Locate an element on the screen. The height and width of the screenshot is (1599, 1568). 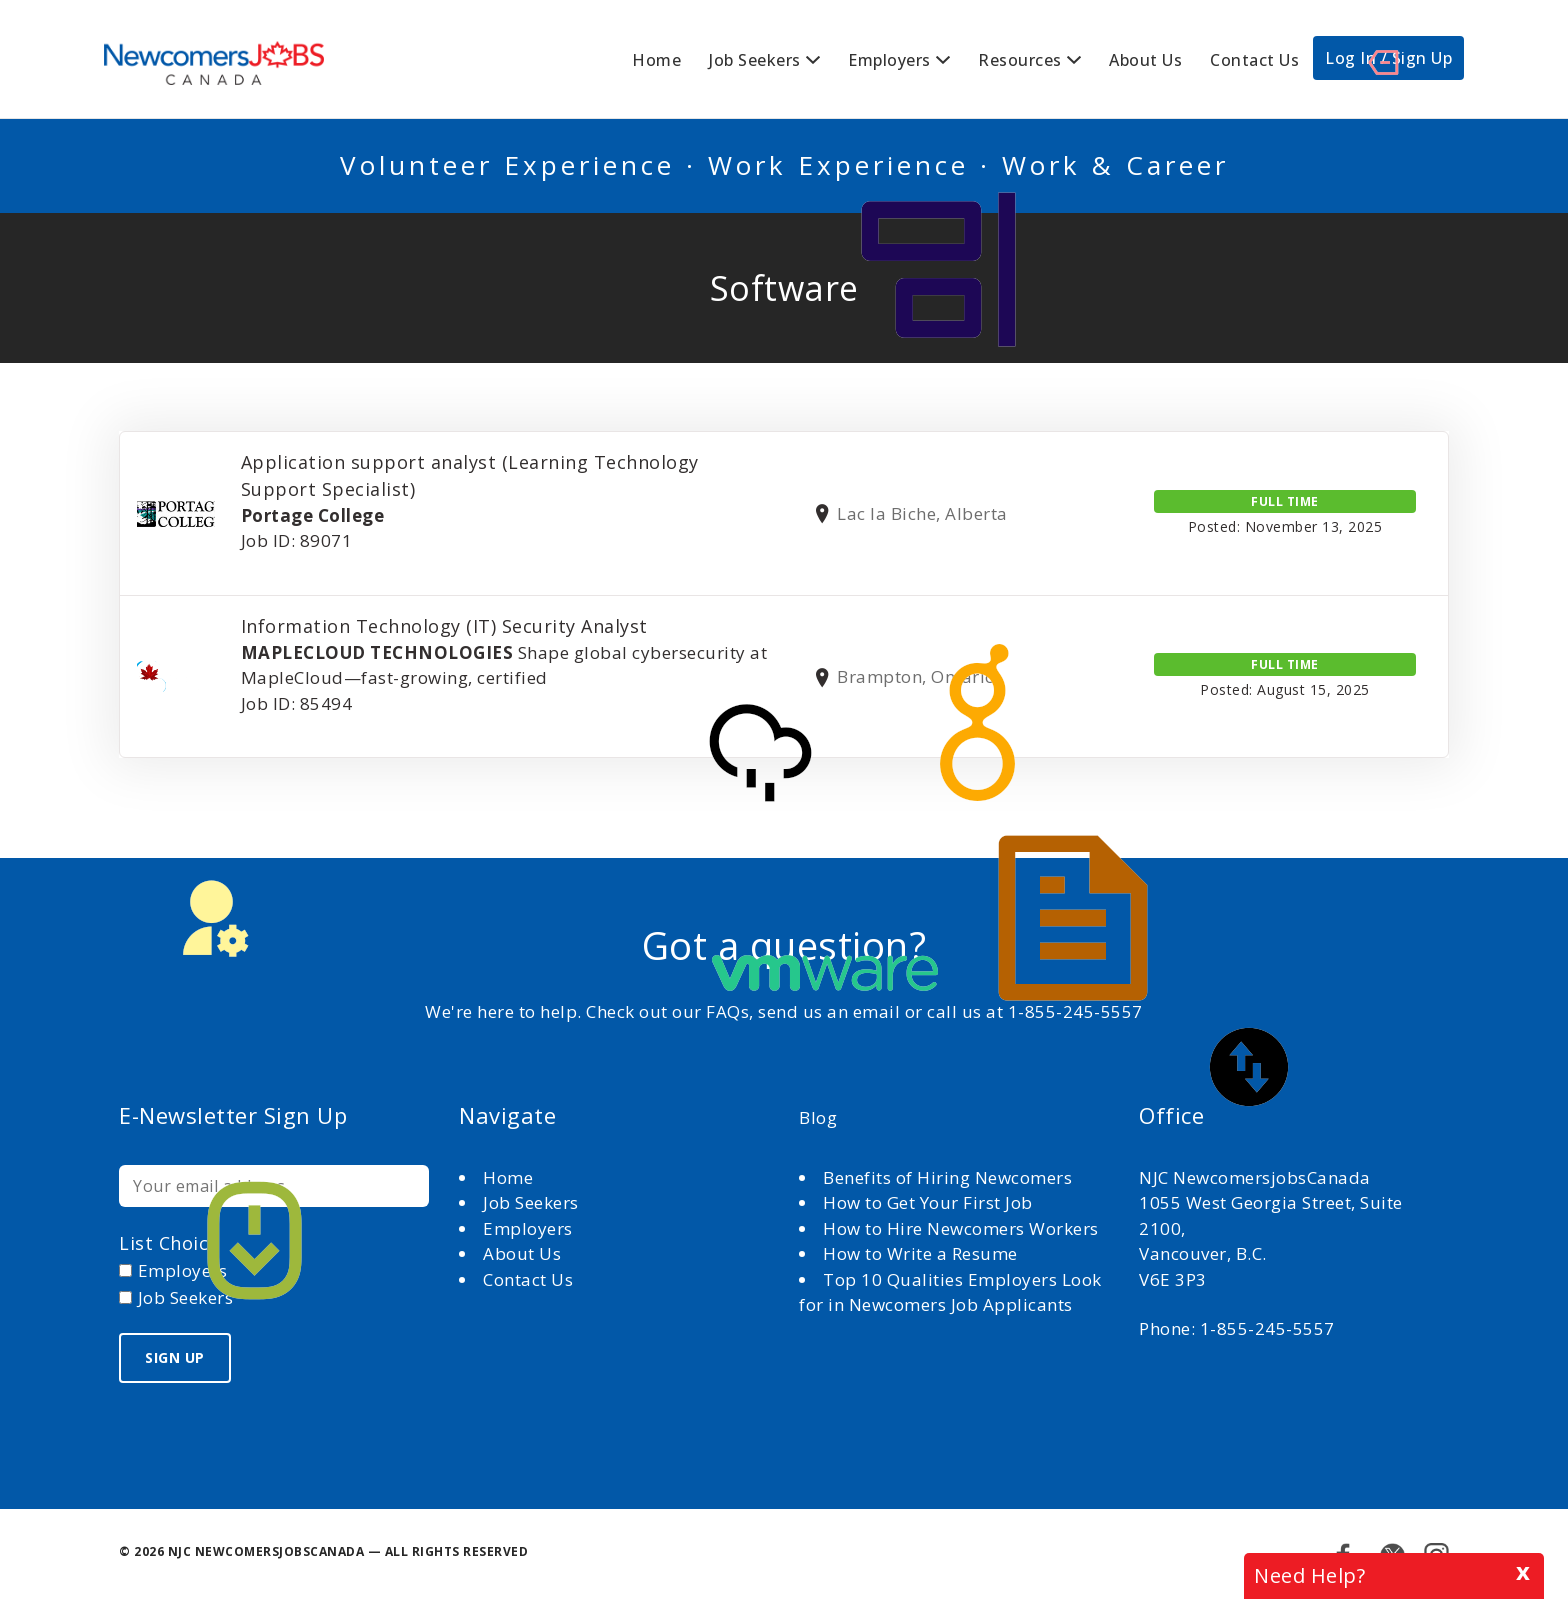
swap or exchange currencies is located at coordinates (1249, 1067).